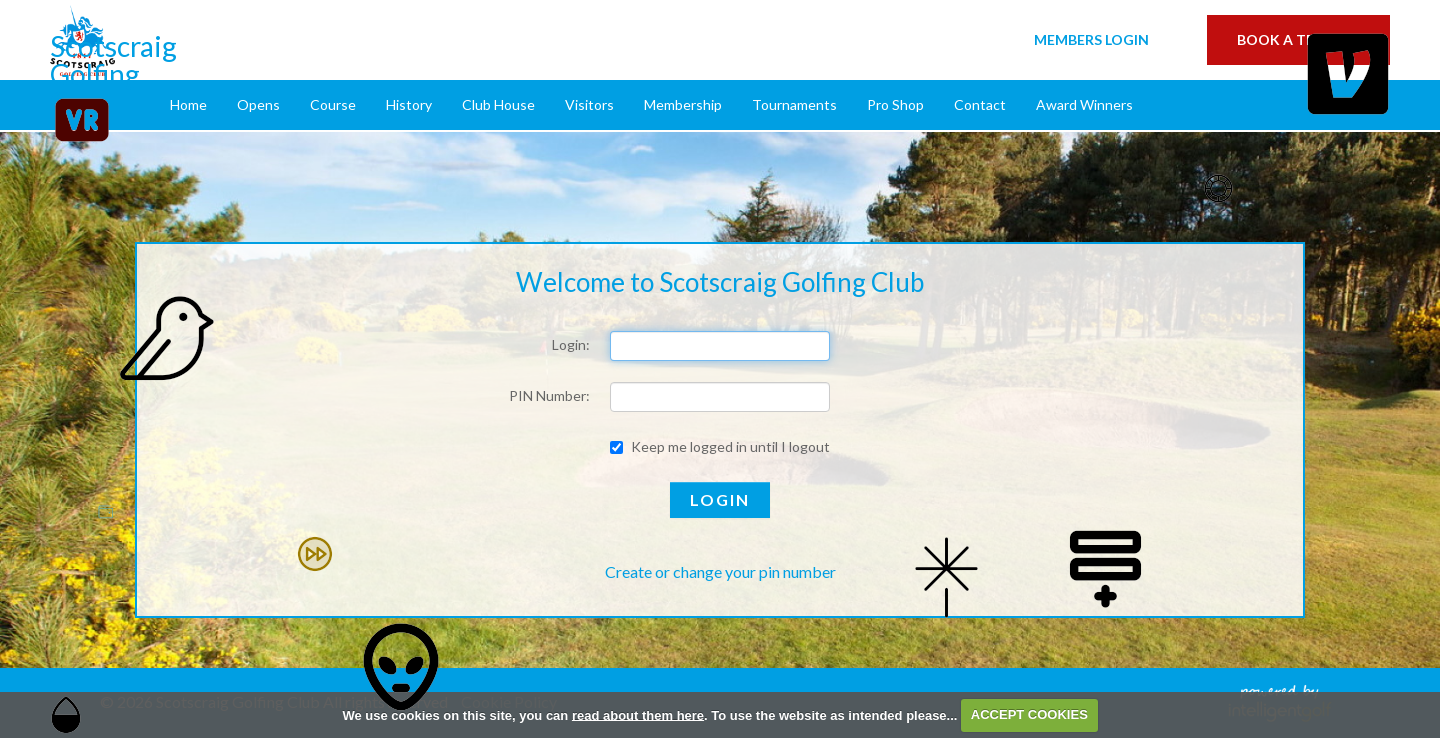 This screenshot has width=1440, height=738. What do you see at coordinates (66, 716) in the screenshot?
I see `adjust water or liquid fill level` at bounding box center [66, 716].